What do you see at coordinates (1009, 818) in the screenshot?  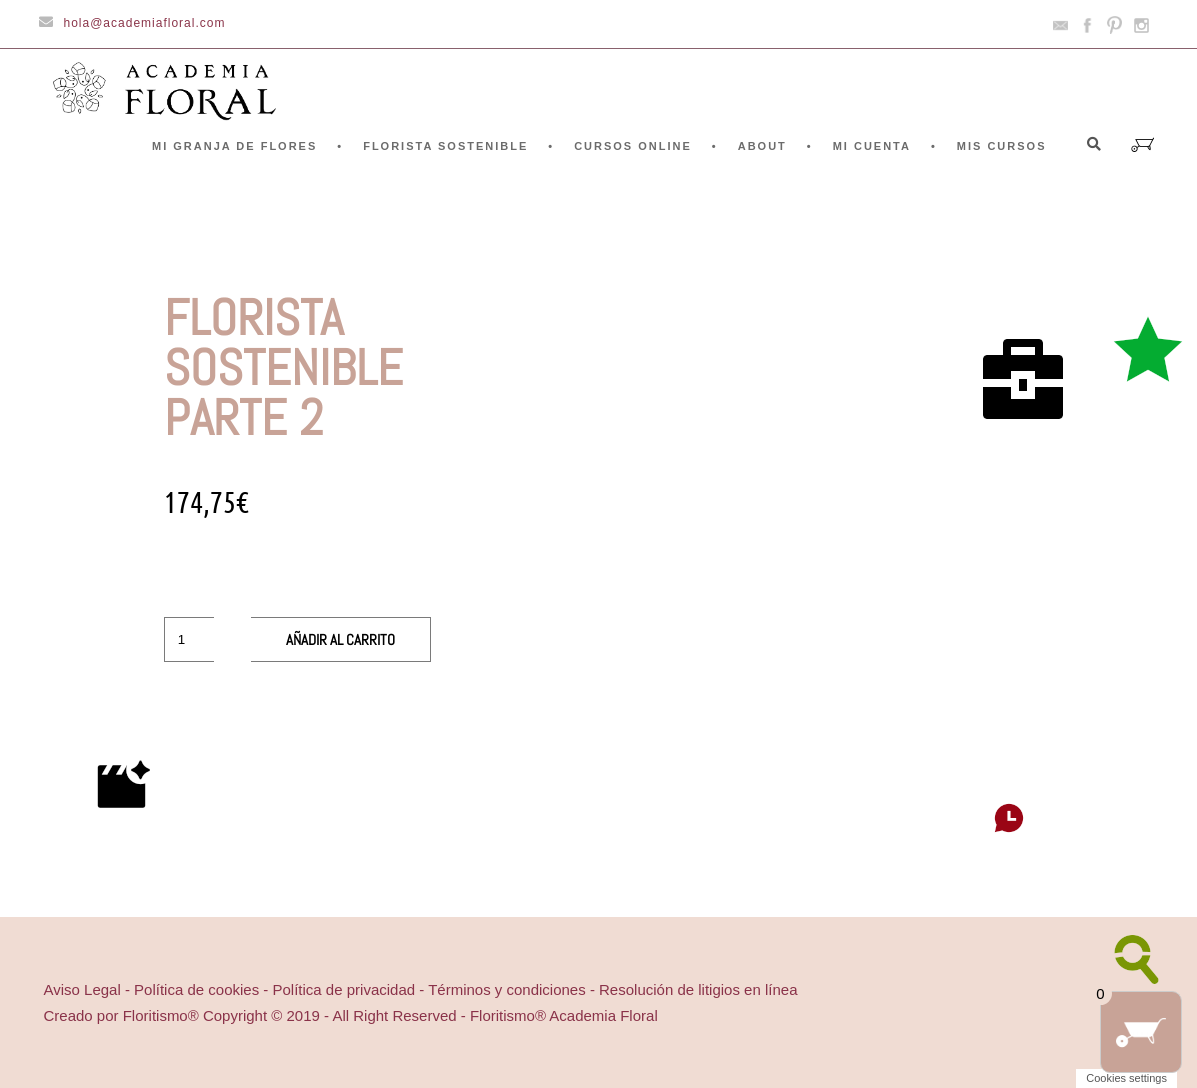 I see `view chat history` at bounding box center [1009, 818].